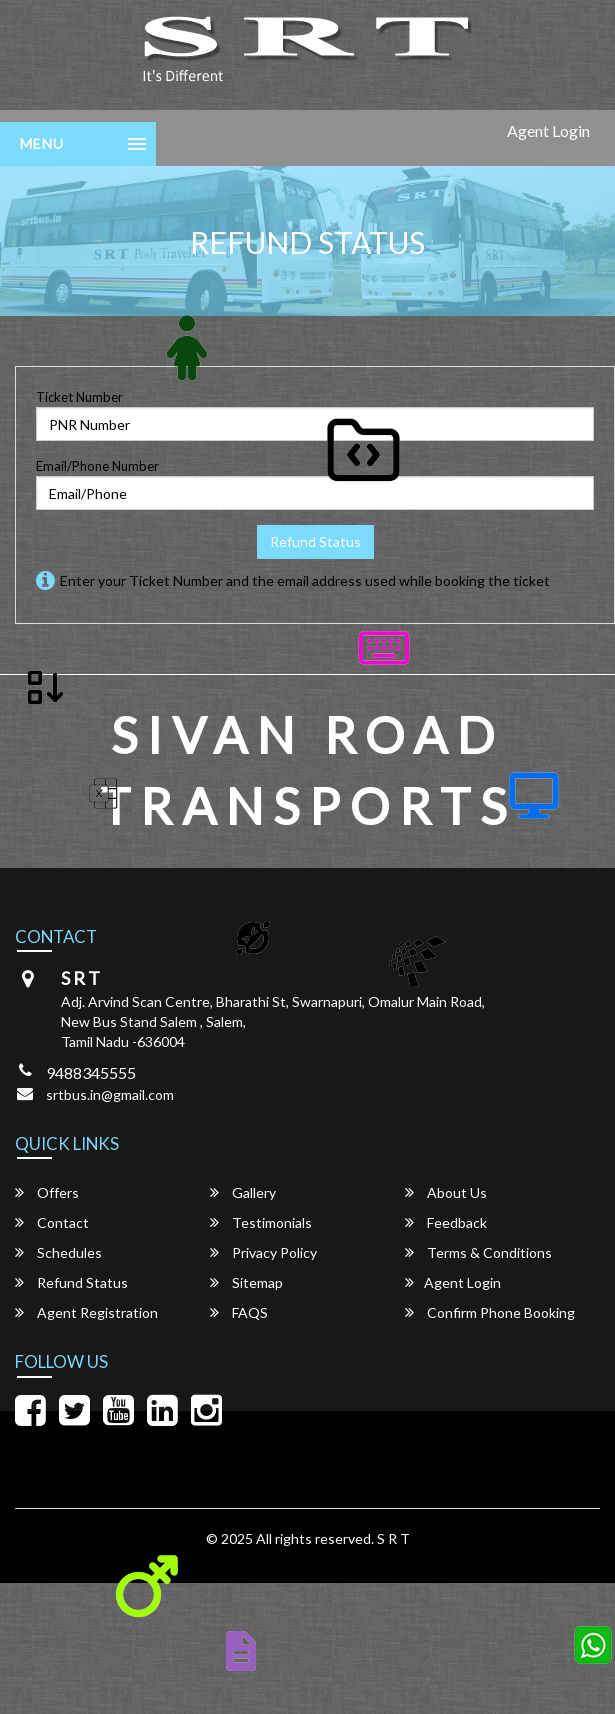 The width and height of the screenshot is (615, 1714). I want to click on view document or text file, so click(241, 1651).